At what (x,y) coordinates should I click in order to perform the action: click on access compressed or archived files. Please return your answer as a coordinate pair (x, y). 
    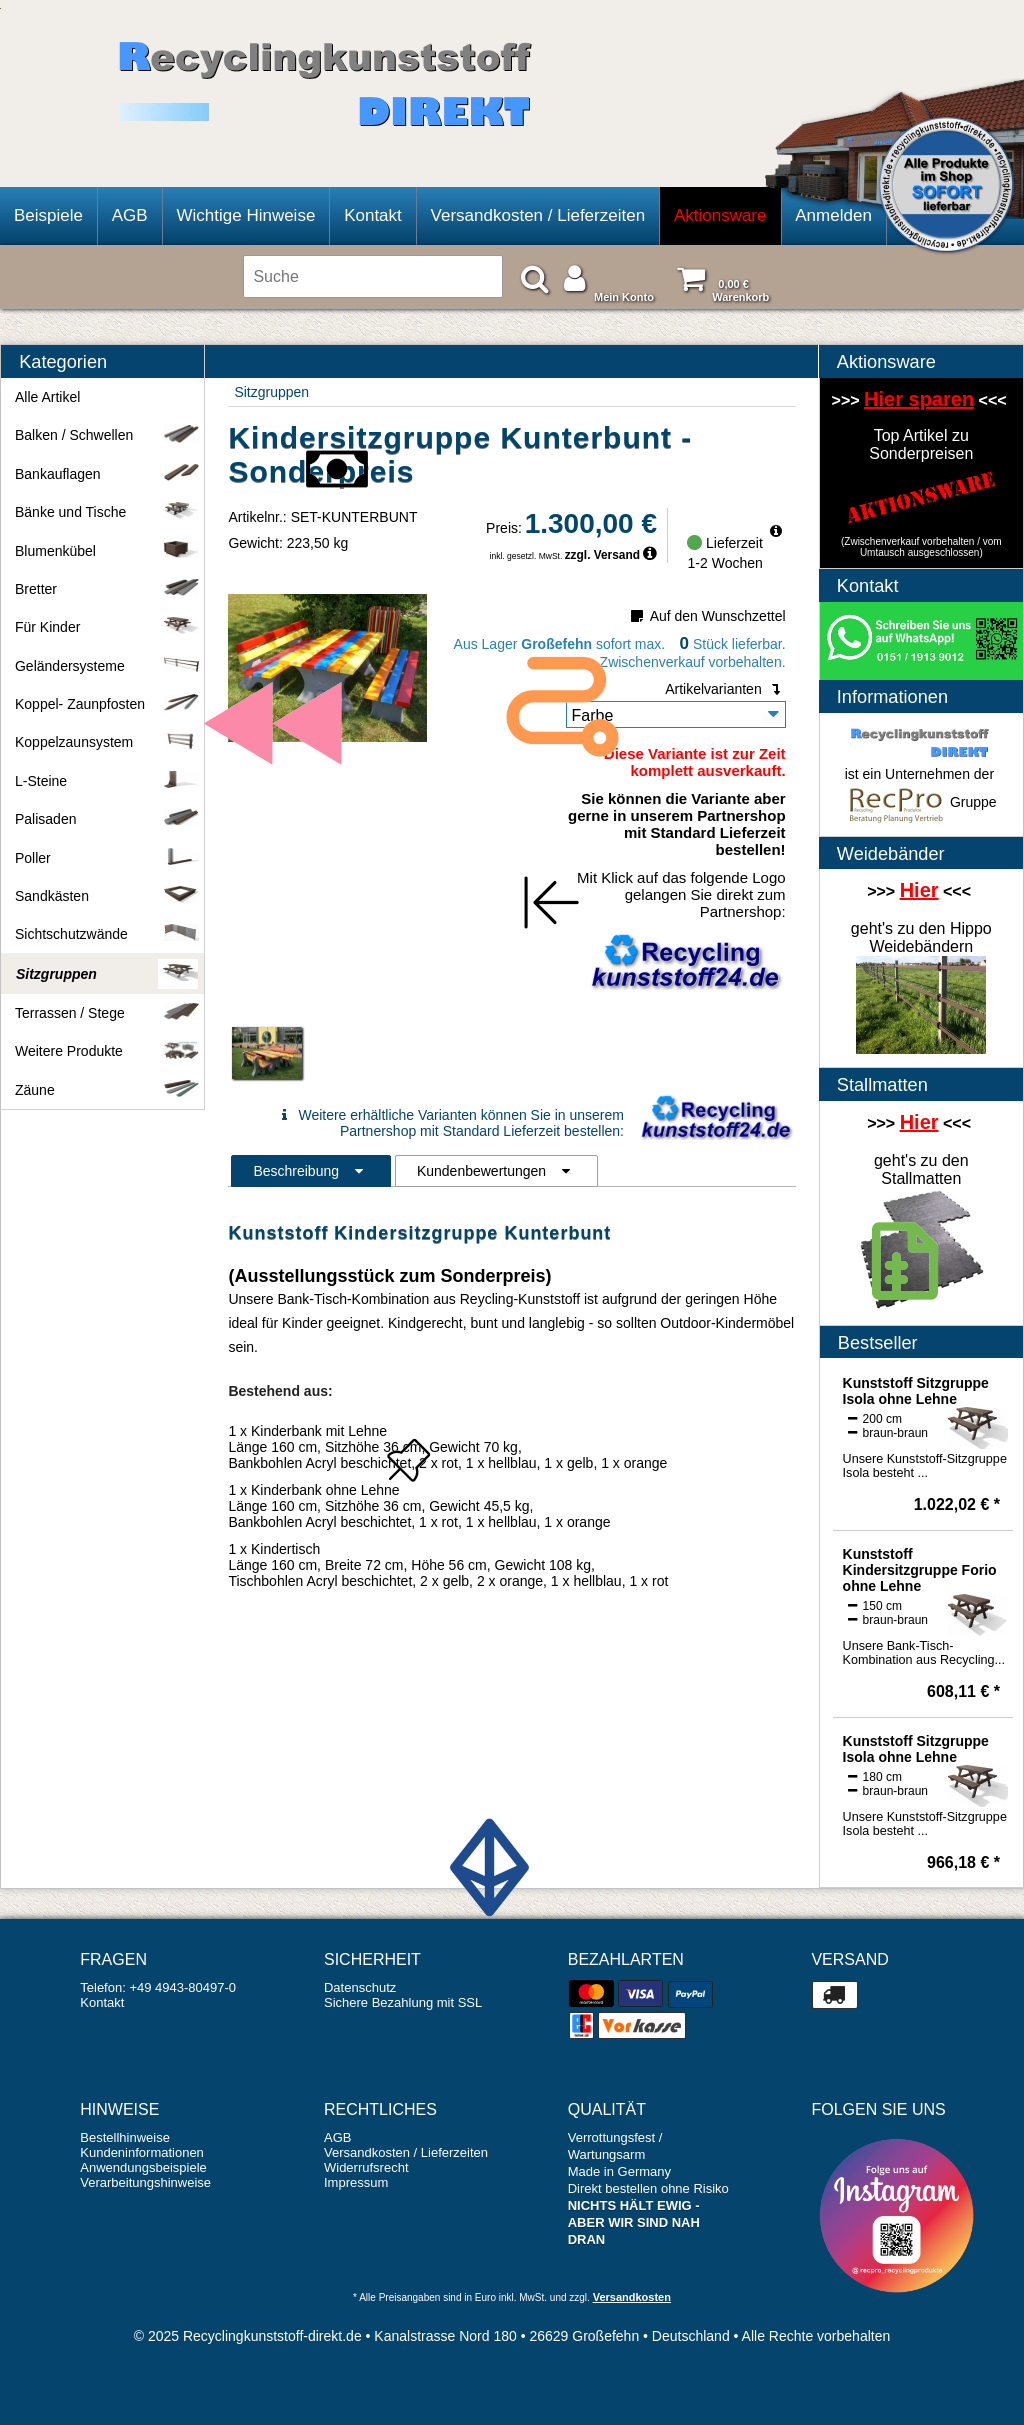
    Looking at the image, I should click on (905, 1261).